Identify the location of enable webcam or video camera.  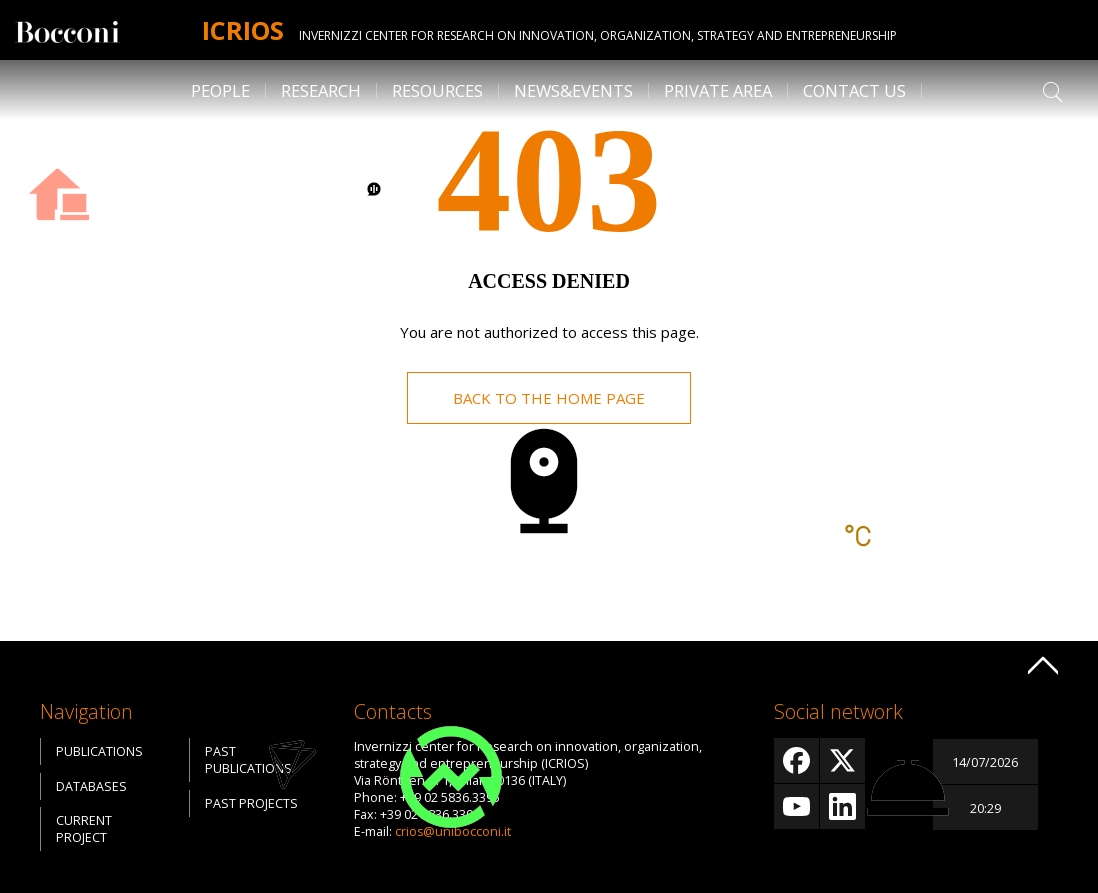
(544, 481).